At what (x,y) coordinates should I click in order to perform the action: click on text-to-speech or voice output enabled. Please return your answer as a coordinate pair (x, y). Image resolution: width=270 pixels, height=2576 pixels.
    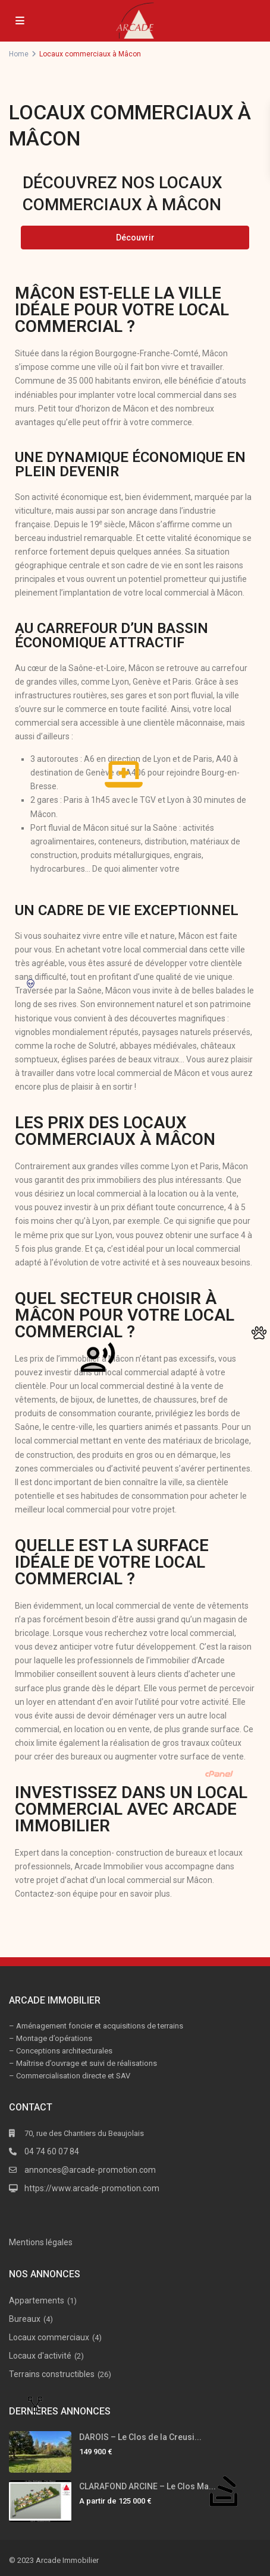
    Looking at the image, I should click on (98, 1357).